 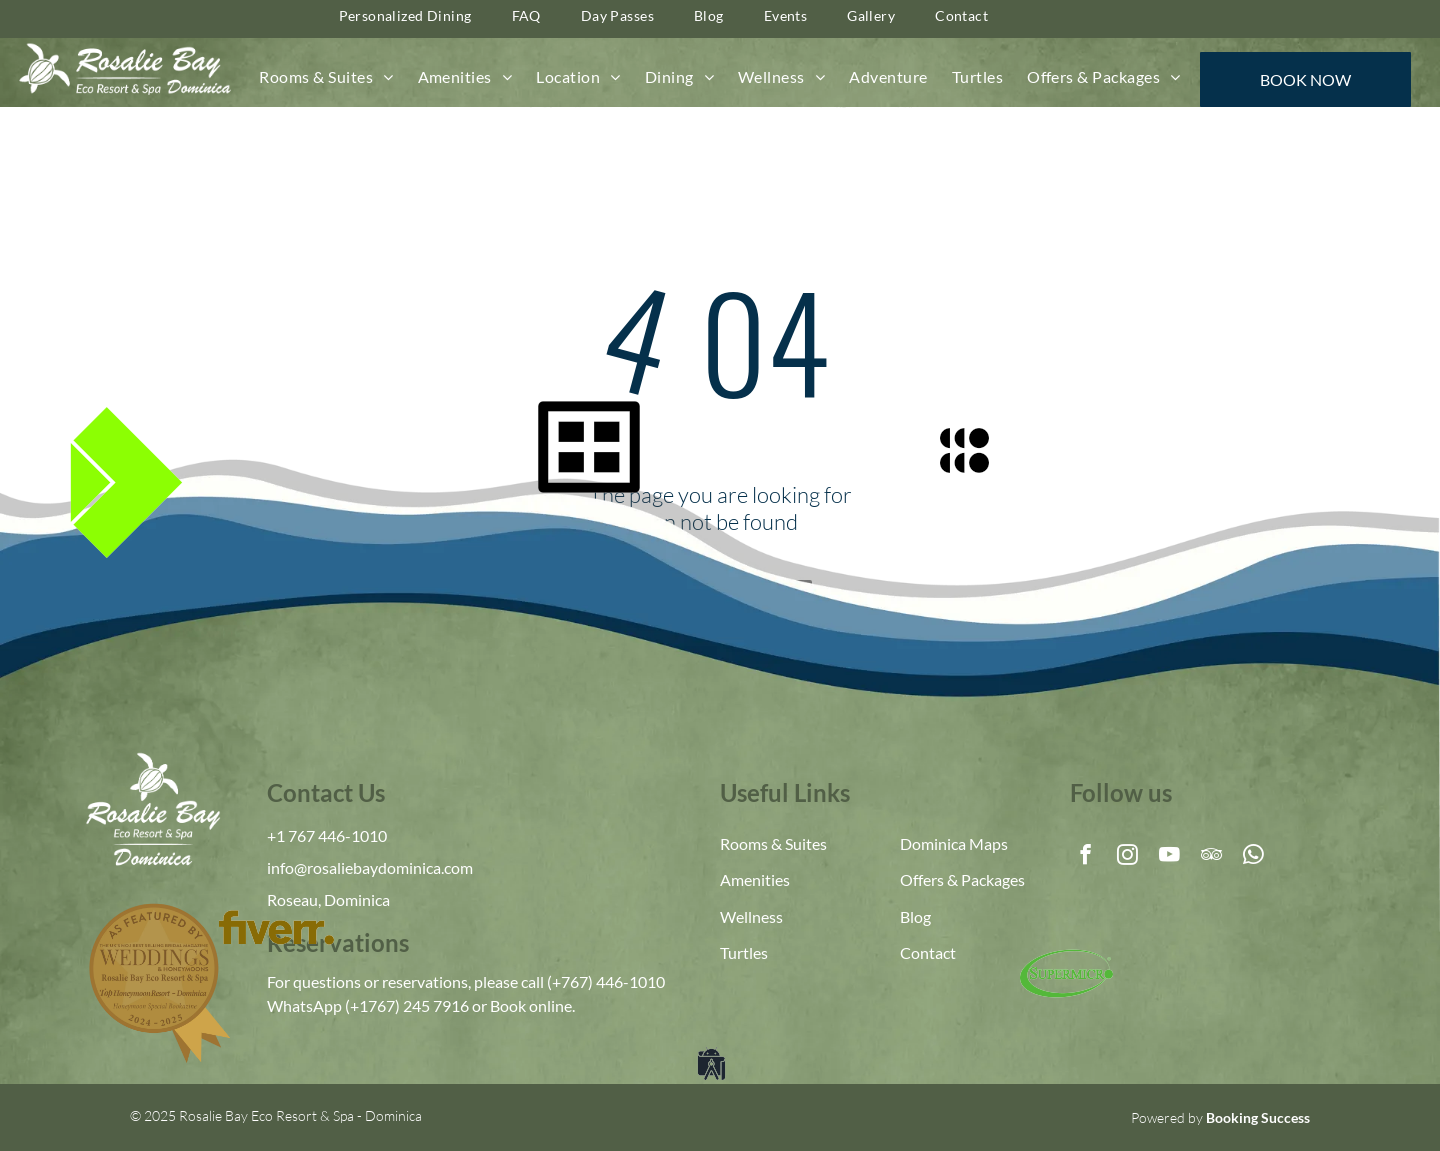 What do you see at coordinates (711, 1063) in the screenshot?
I see `open android studio` at bounding box center [711, 1063].